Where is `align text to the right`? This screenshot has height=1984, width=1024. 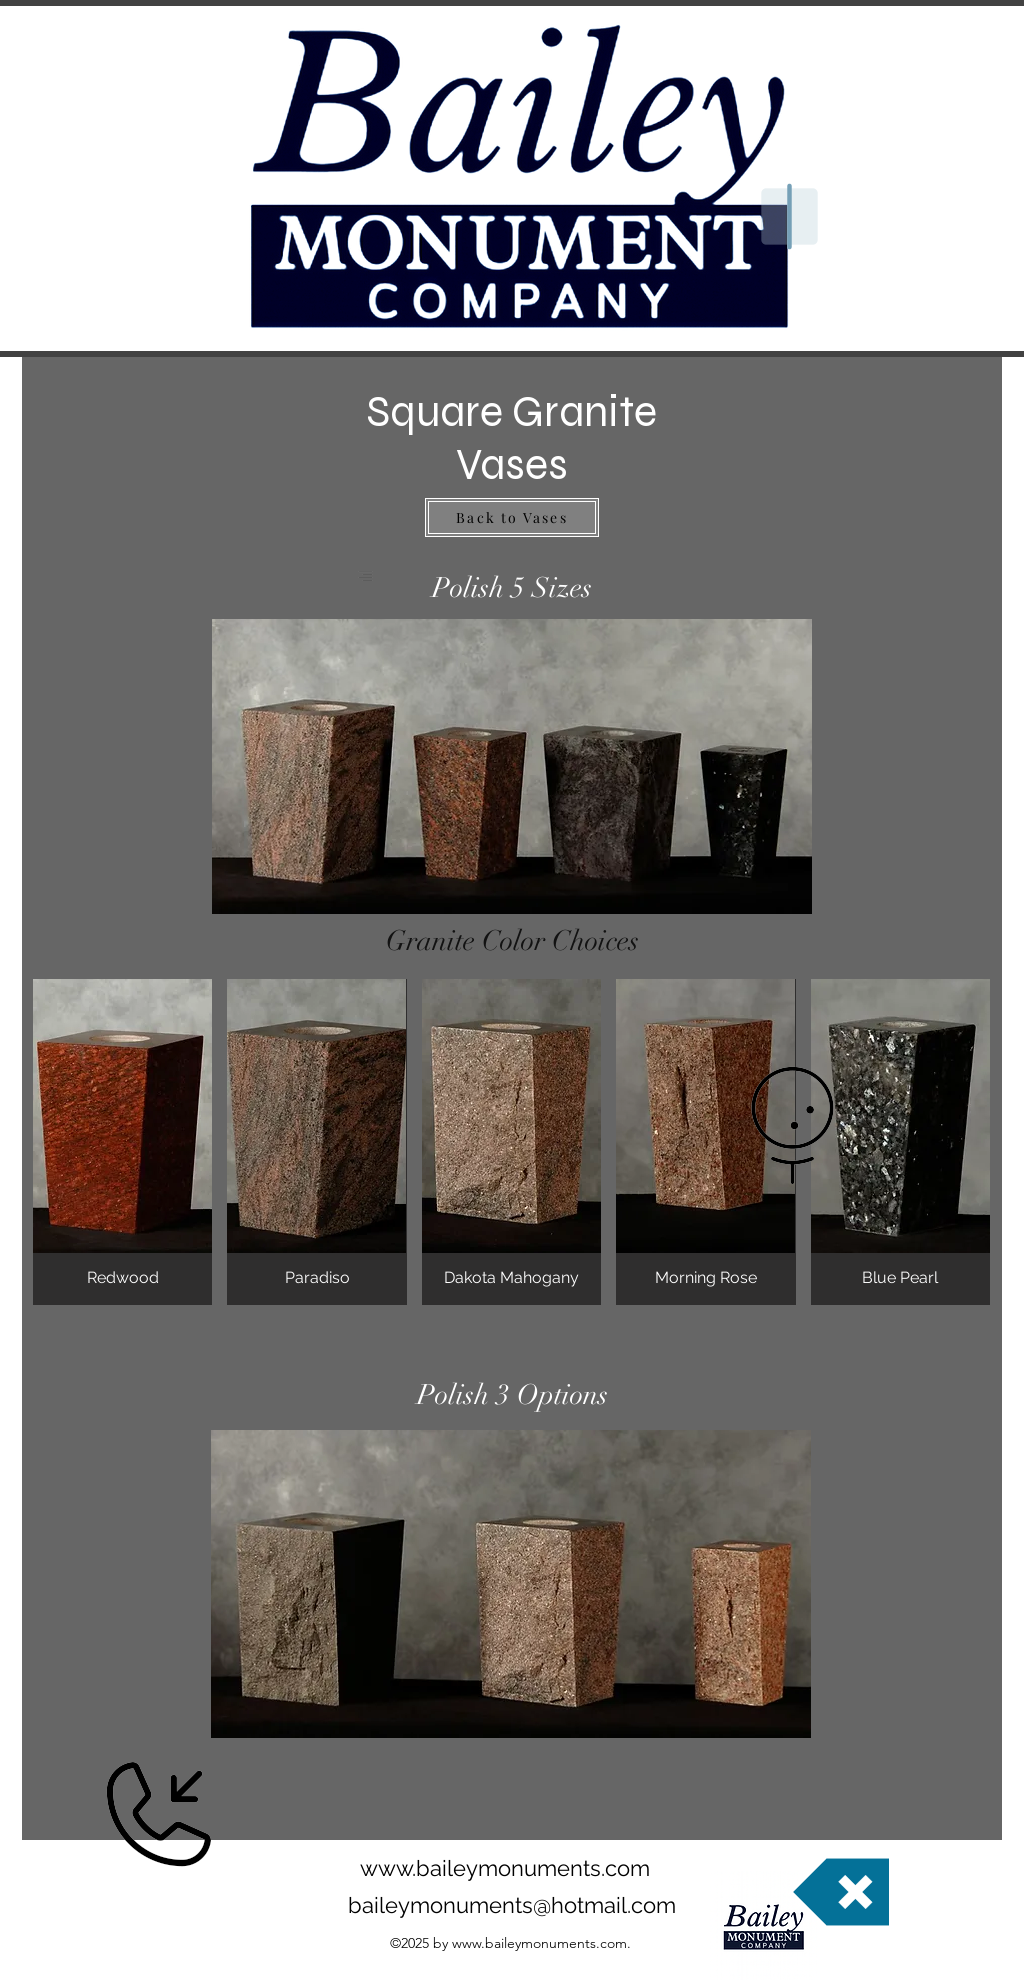
align text to the right is located at coordinates (365, 576).